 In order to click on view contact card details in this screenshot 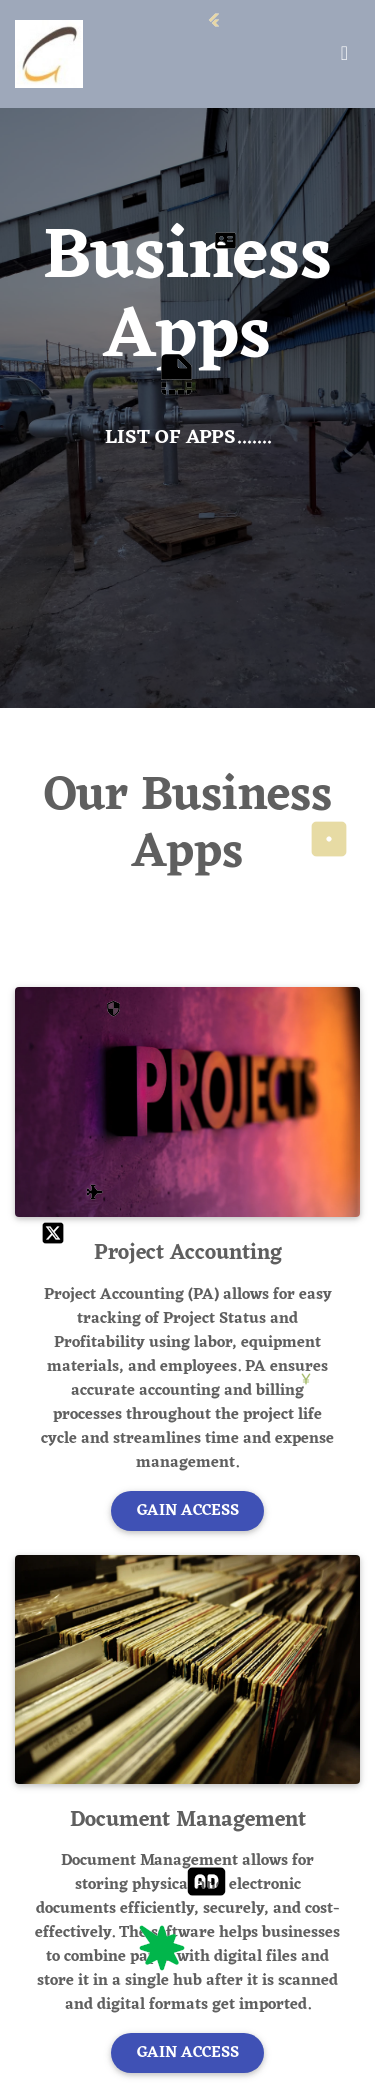, I will do `click(225, 240)`.